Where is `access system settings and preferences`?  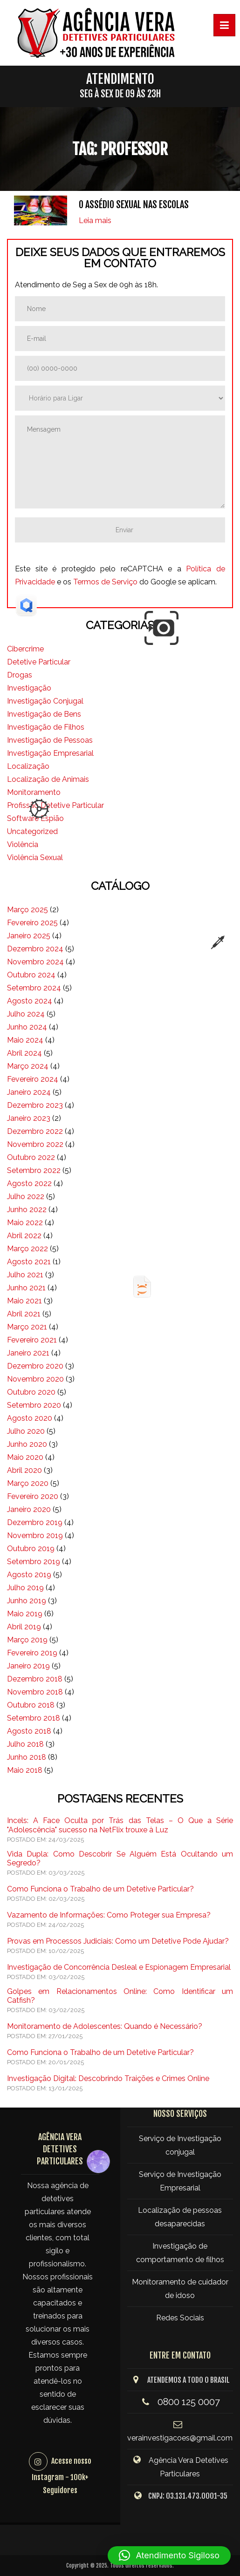 access system settings and preferences is located at coordinates (39, 809).